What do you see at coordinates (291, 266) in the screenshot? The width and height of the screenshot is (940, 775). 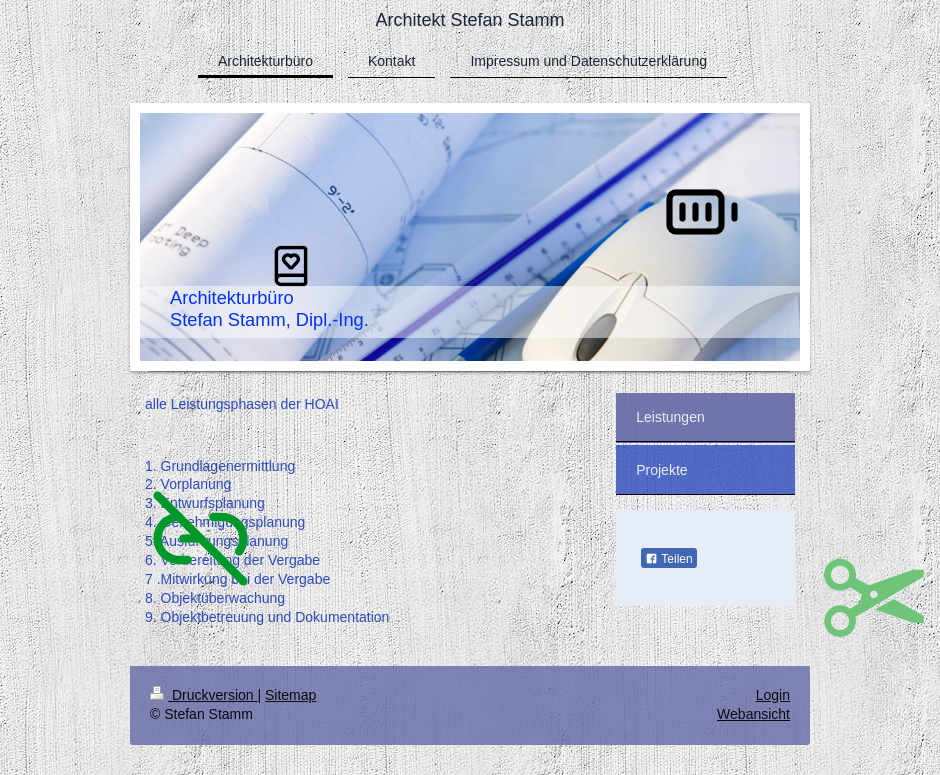 I see `view your favorite books` at bounding box center [291, 266].